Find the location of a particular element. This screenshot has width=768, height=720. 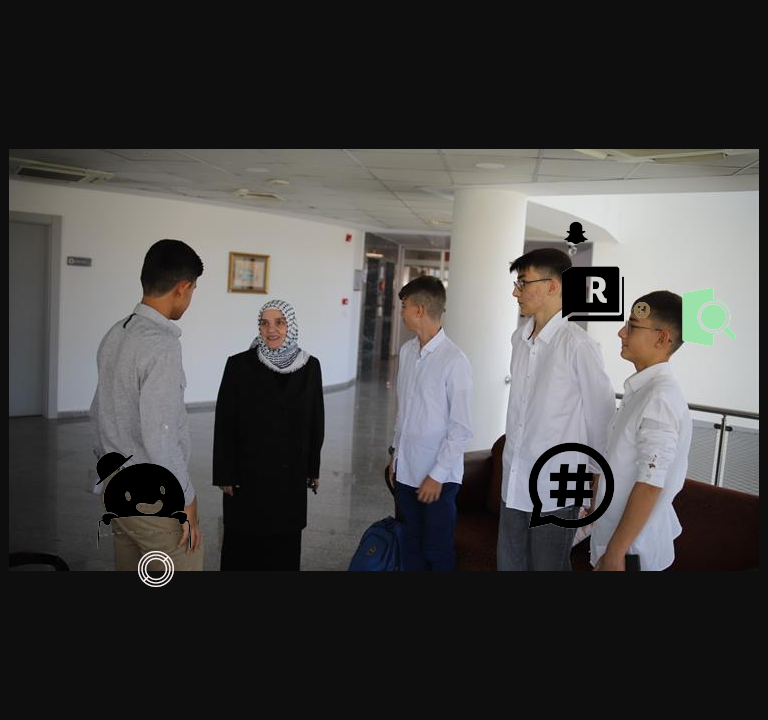

circle company logo is located at coordinates (156, 569).